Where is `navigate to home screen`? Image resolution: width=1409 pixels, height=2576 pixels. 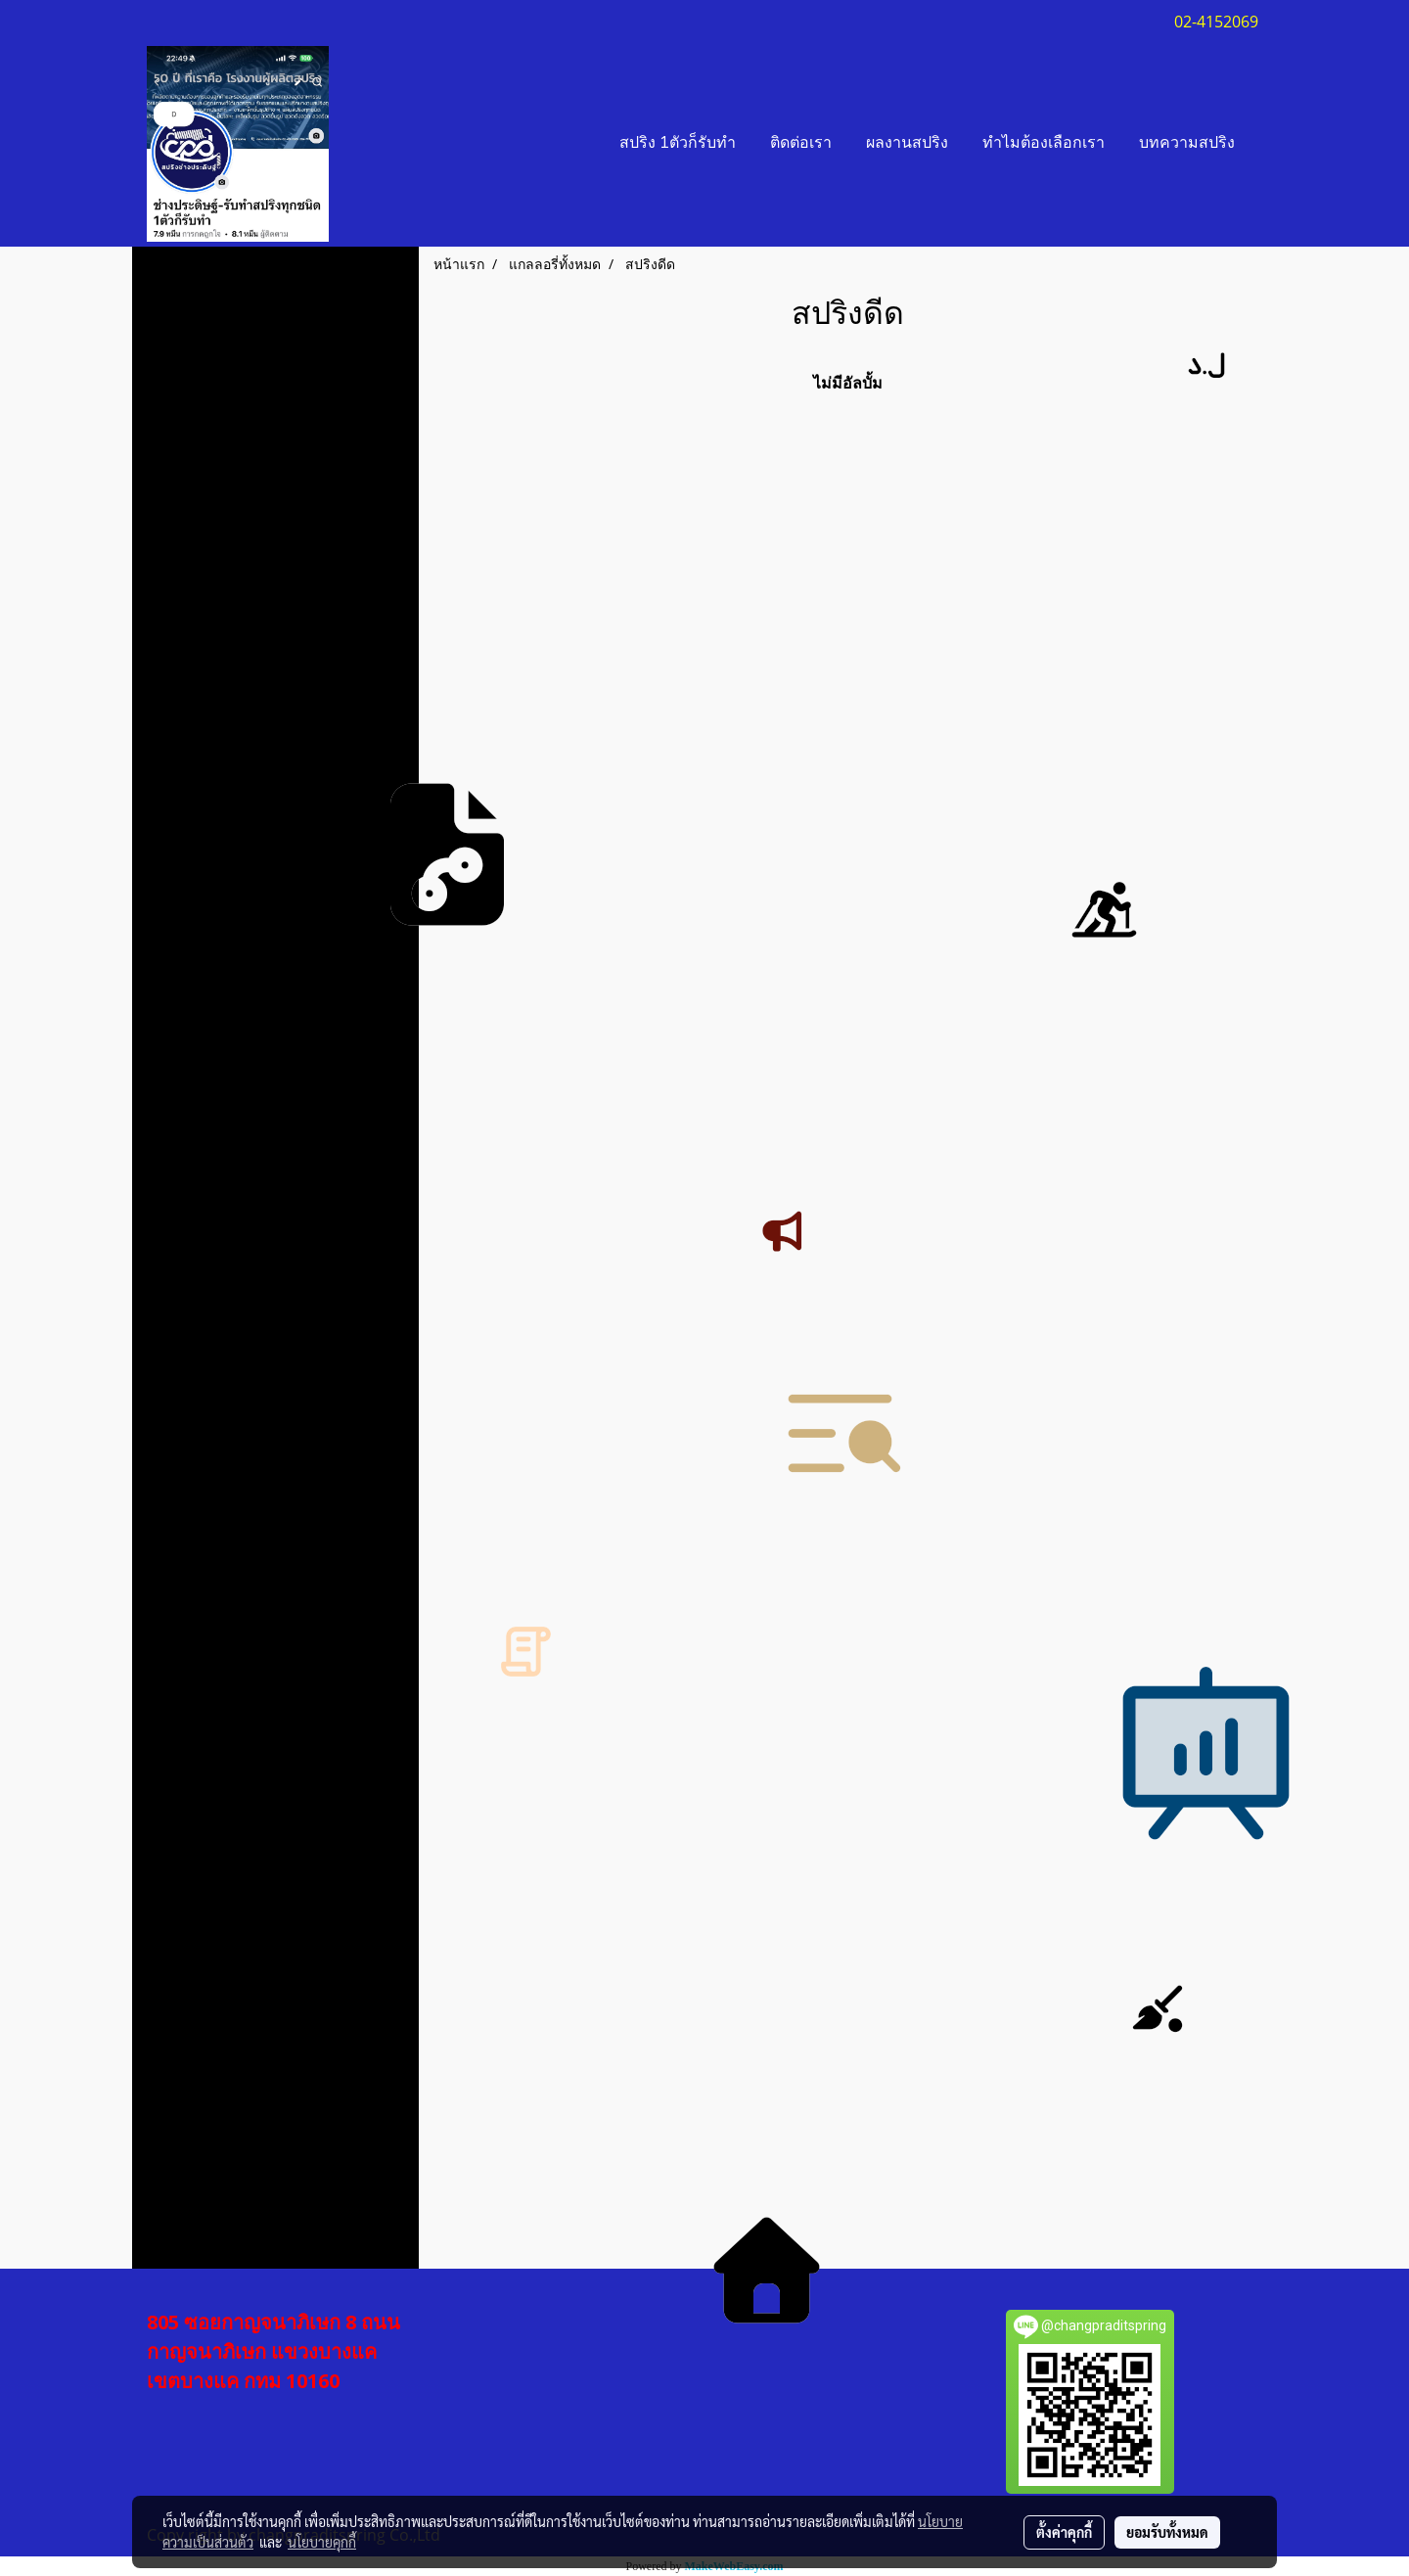 navigate to home screen is located at coordinates (766, 2270).